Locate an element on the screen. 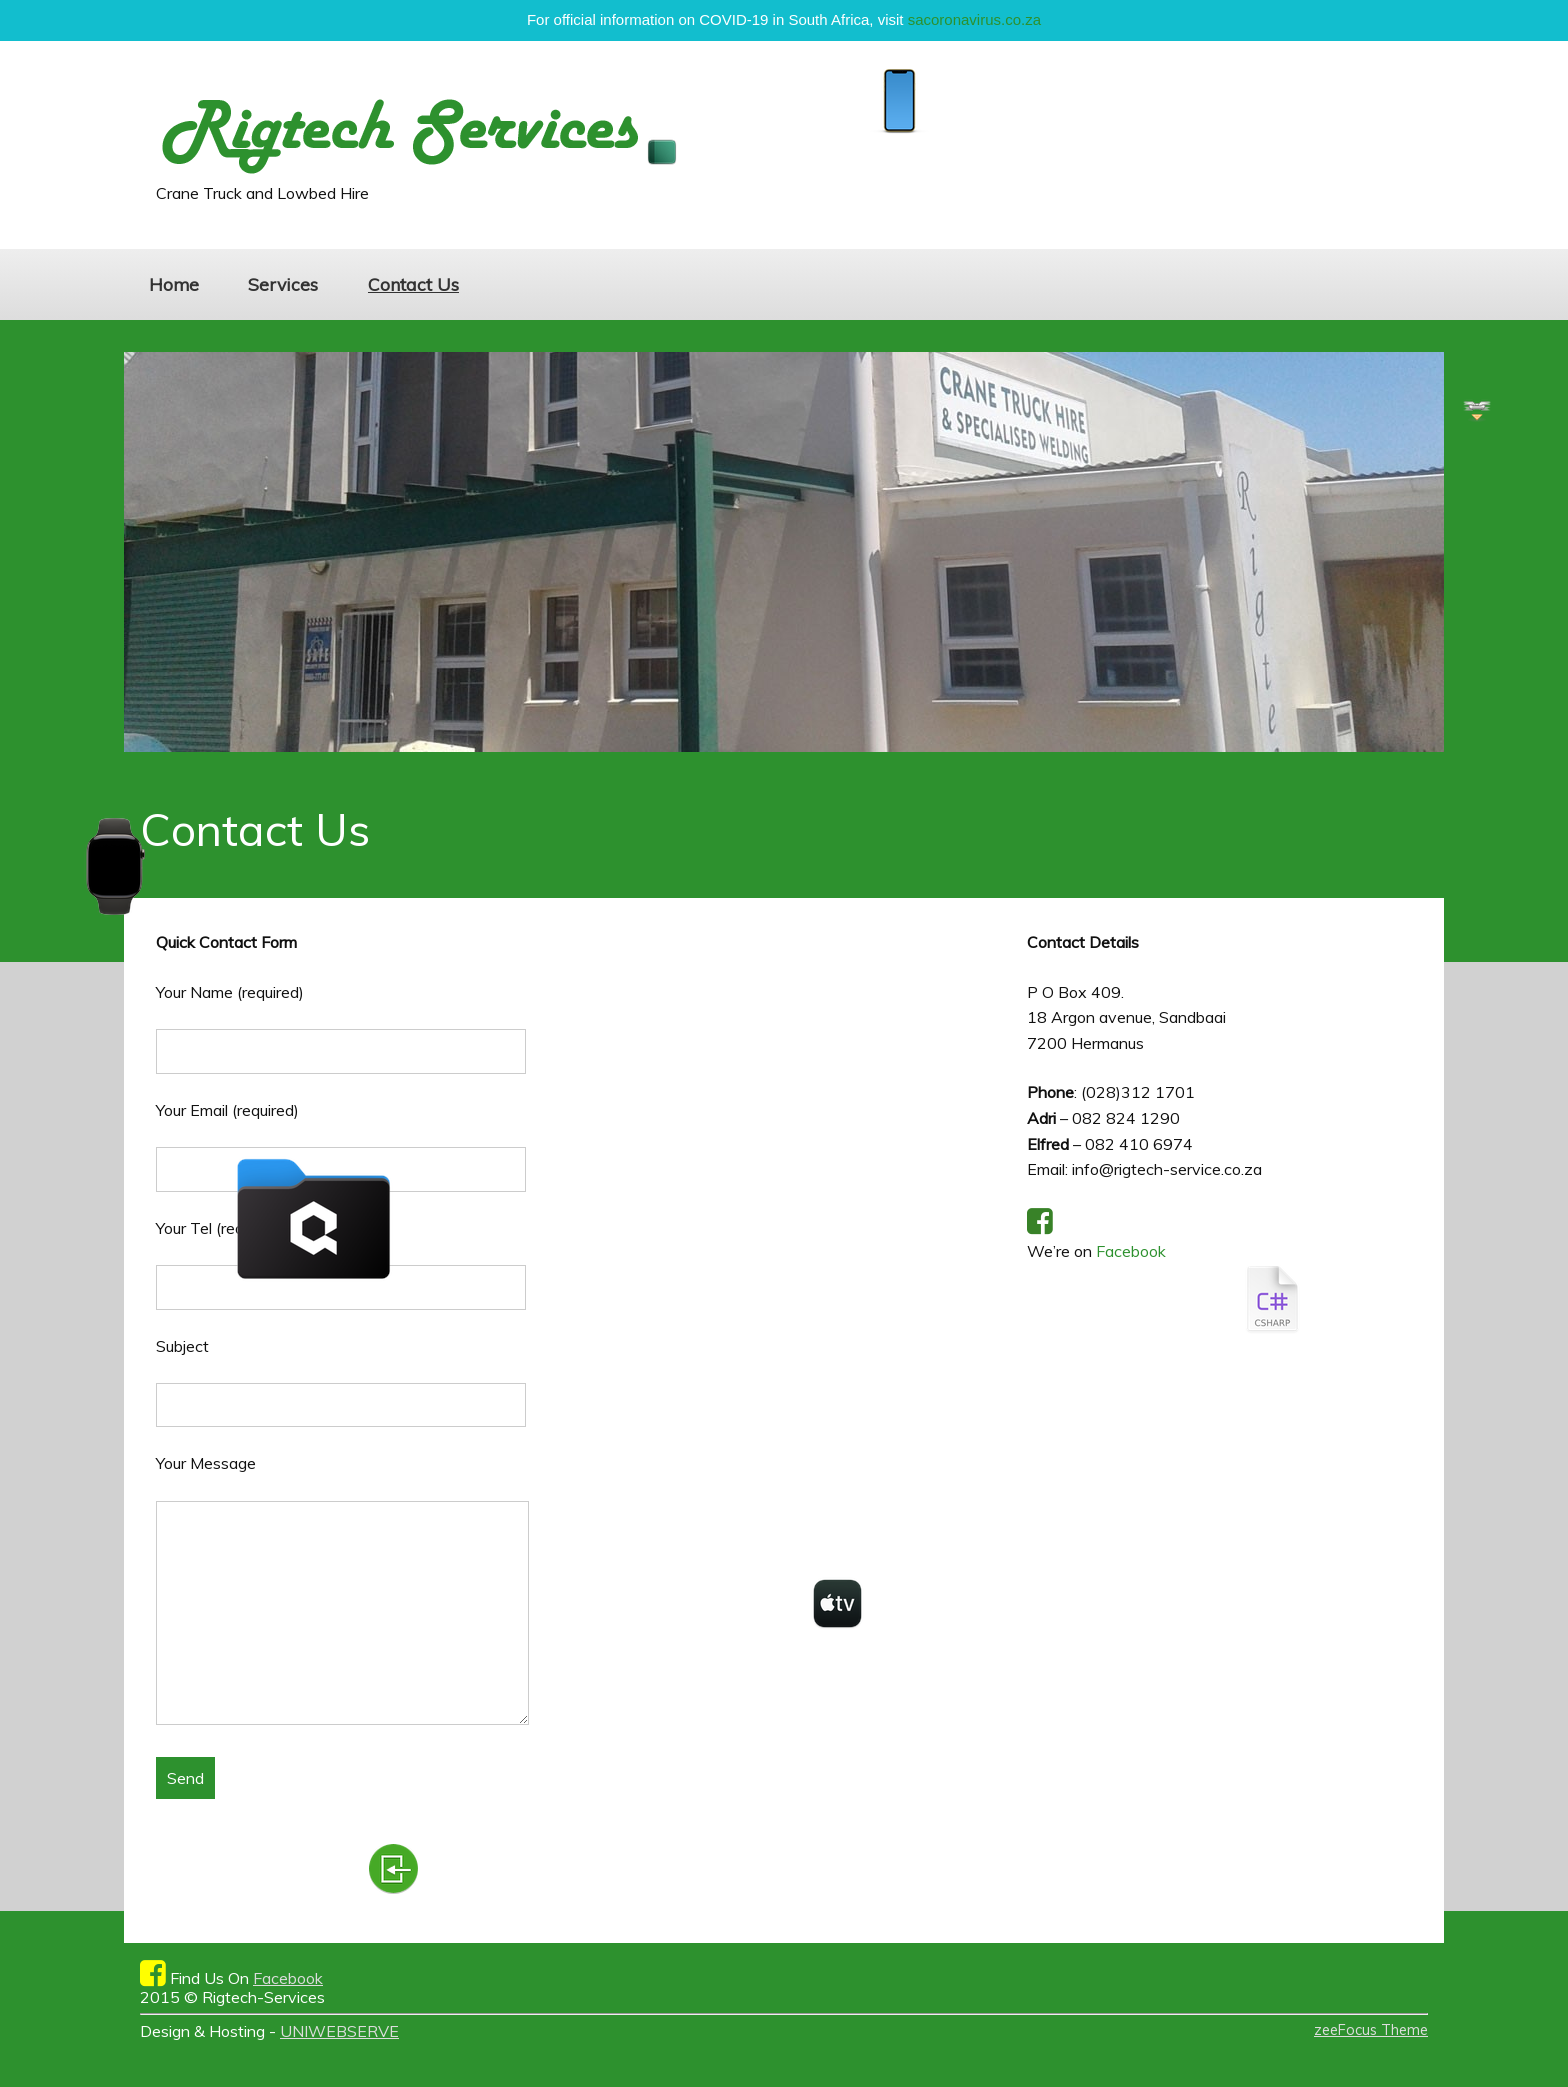 Image resolution: width=1568 pixels, height=2087 pixels. apple watch series 10 device icon is located at coordinates (114, 866).